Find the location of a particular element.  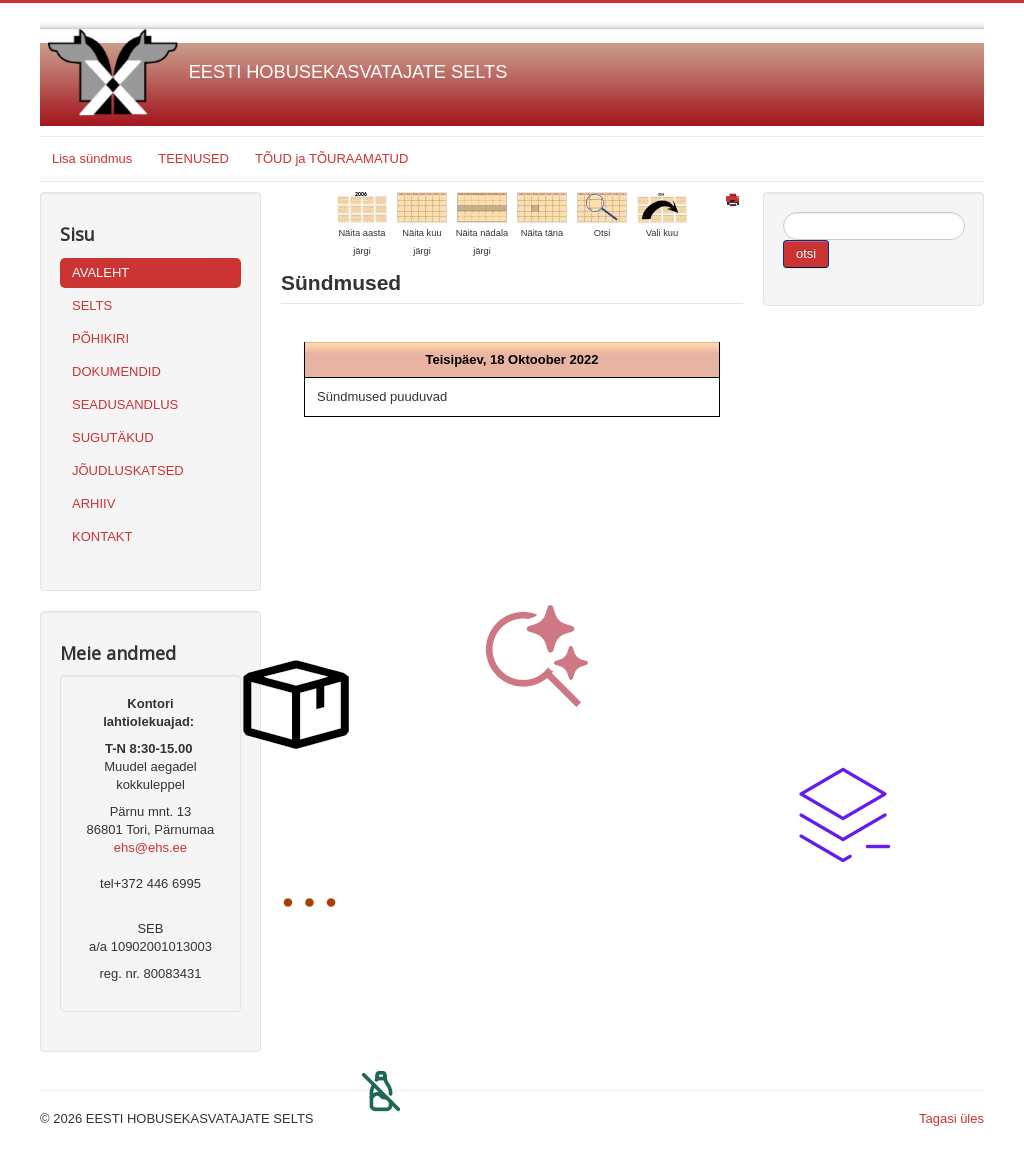

remove a layer from the stack is located at coordinates (843, 815).